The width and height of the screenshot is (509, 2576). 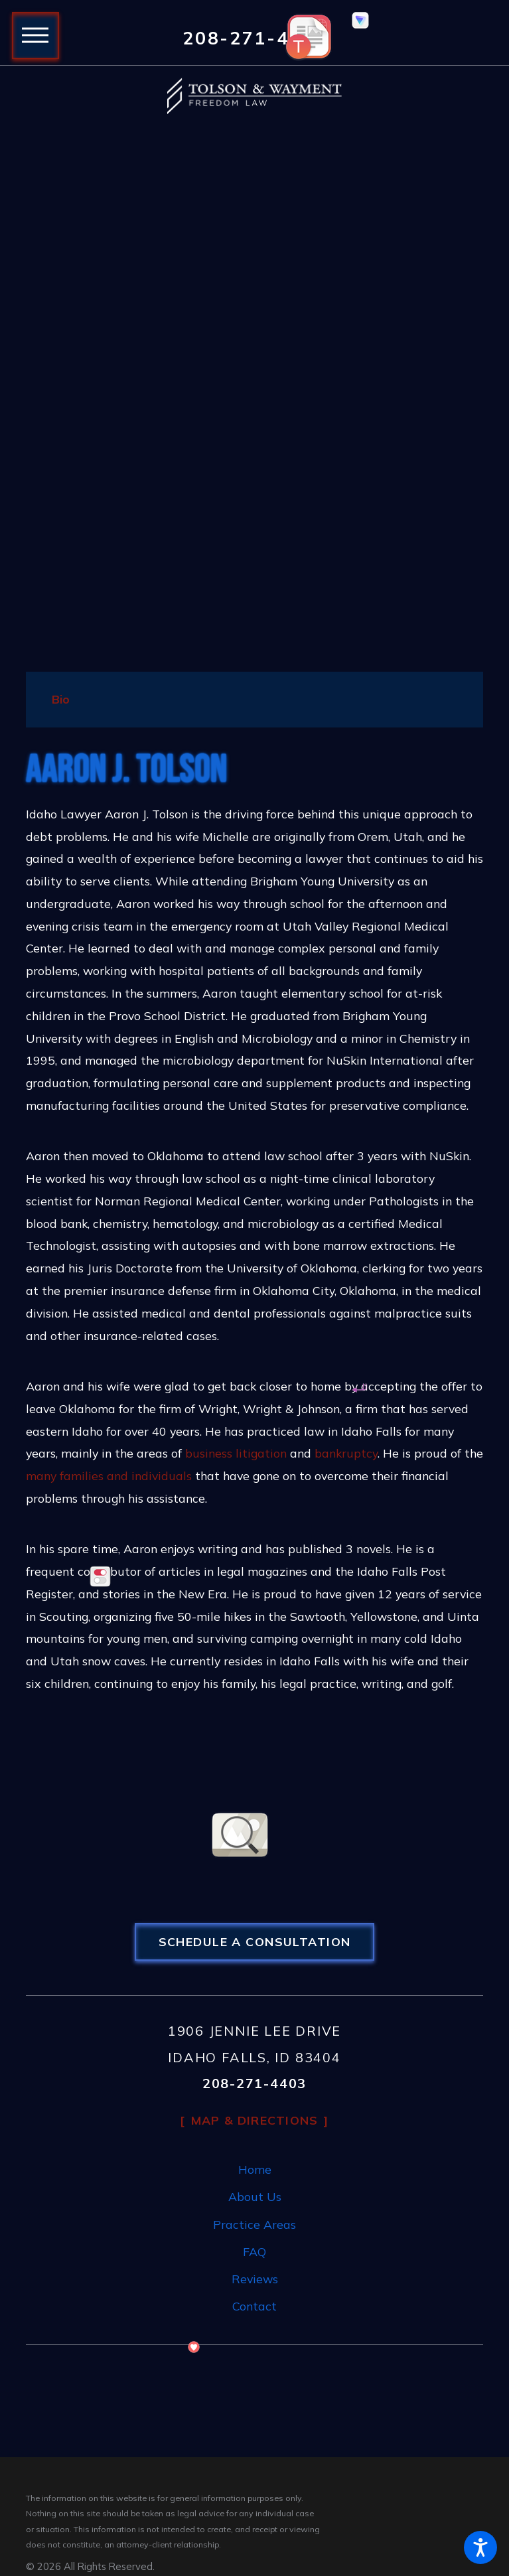 What do you see at coordinates (360, 21) in the screenshot?
I see `launch ProtonVPN application` at bounding box center [360, 21].